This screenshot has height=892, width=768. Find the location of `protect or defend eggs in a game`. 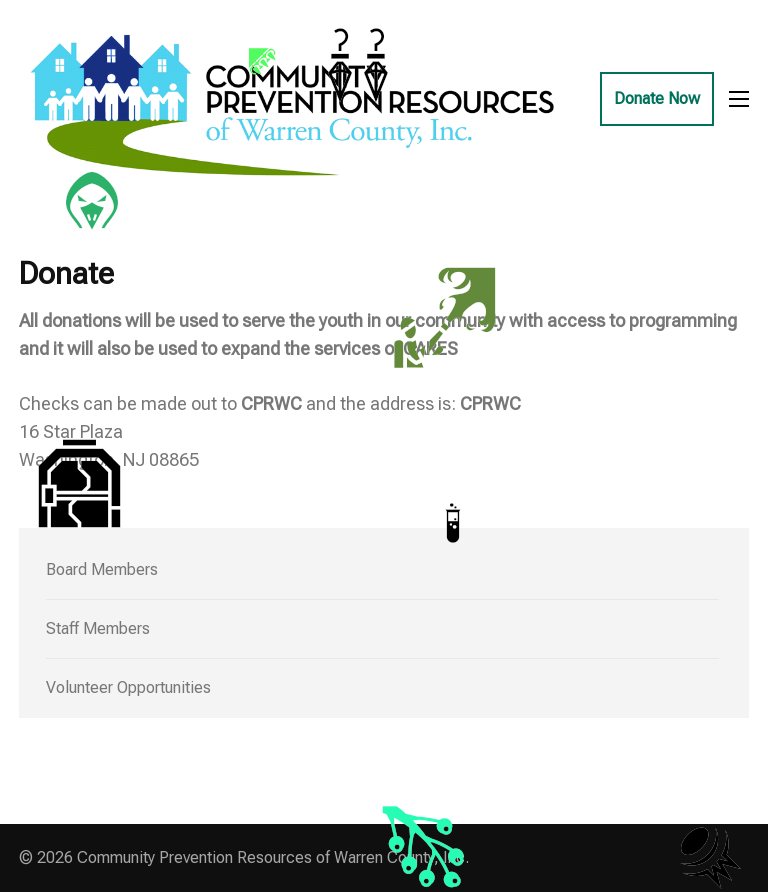

protect or defend eggs in a game is located at coordinates (710, 858).